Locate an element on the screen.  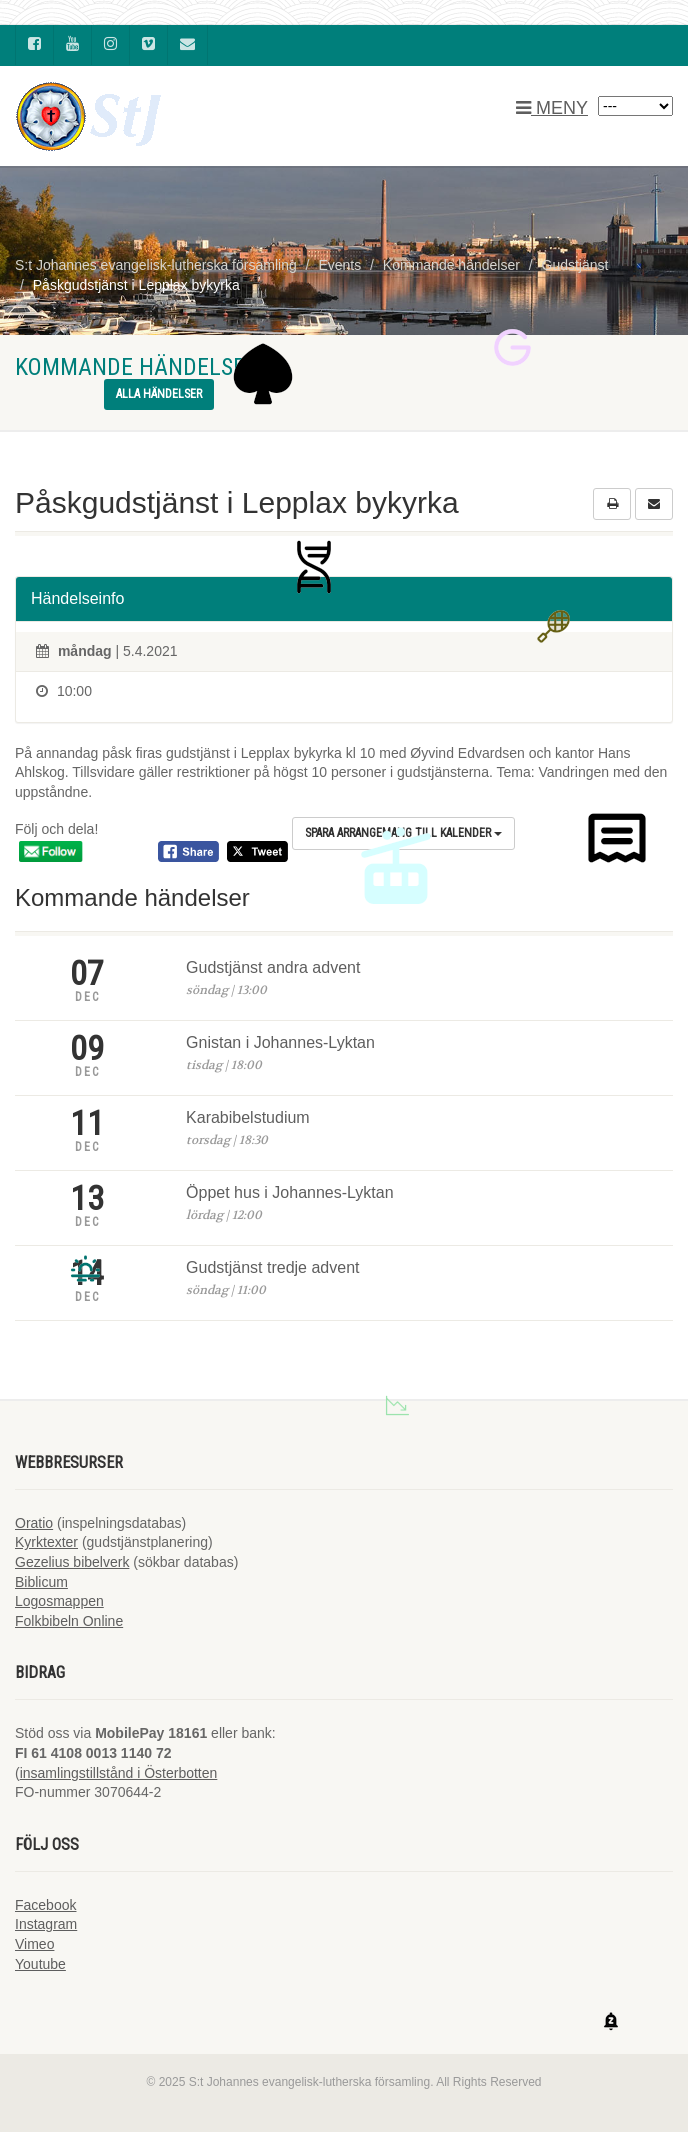
notifications are paused or snoozed is located at coordinates (611, 2021).